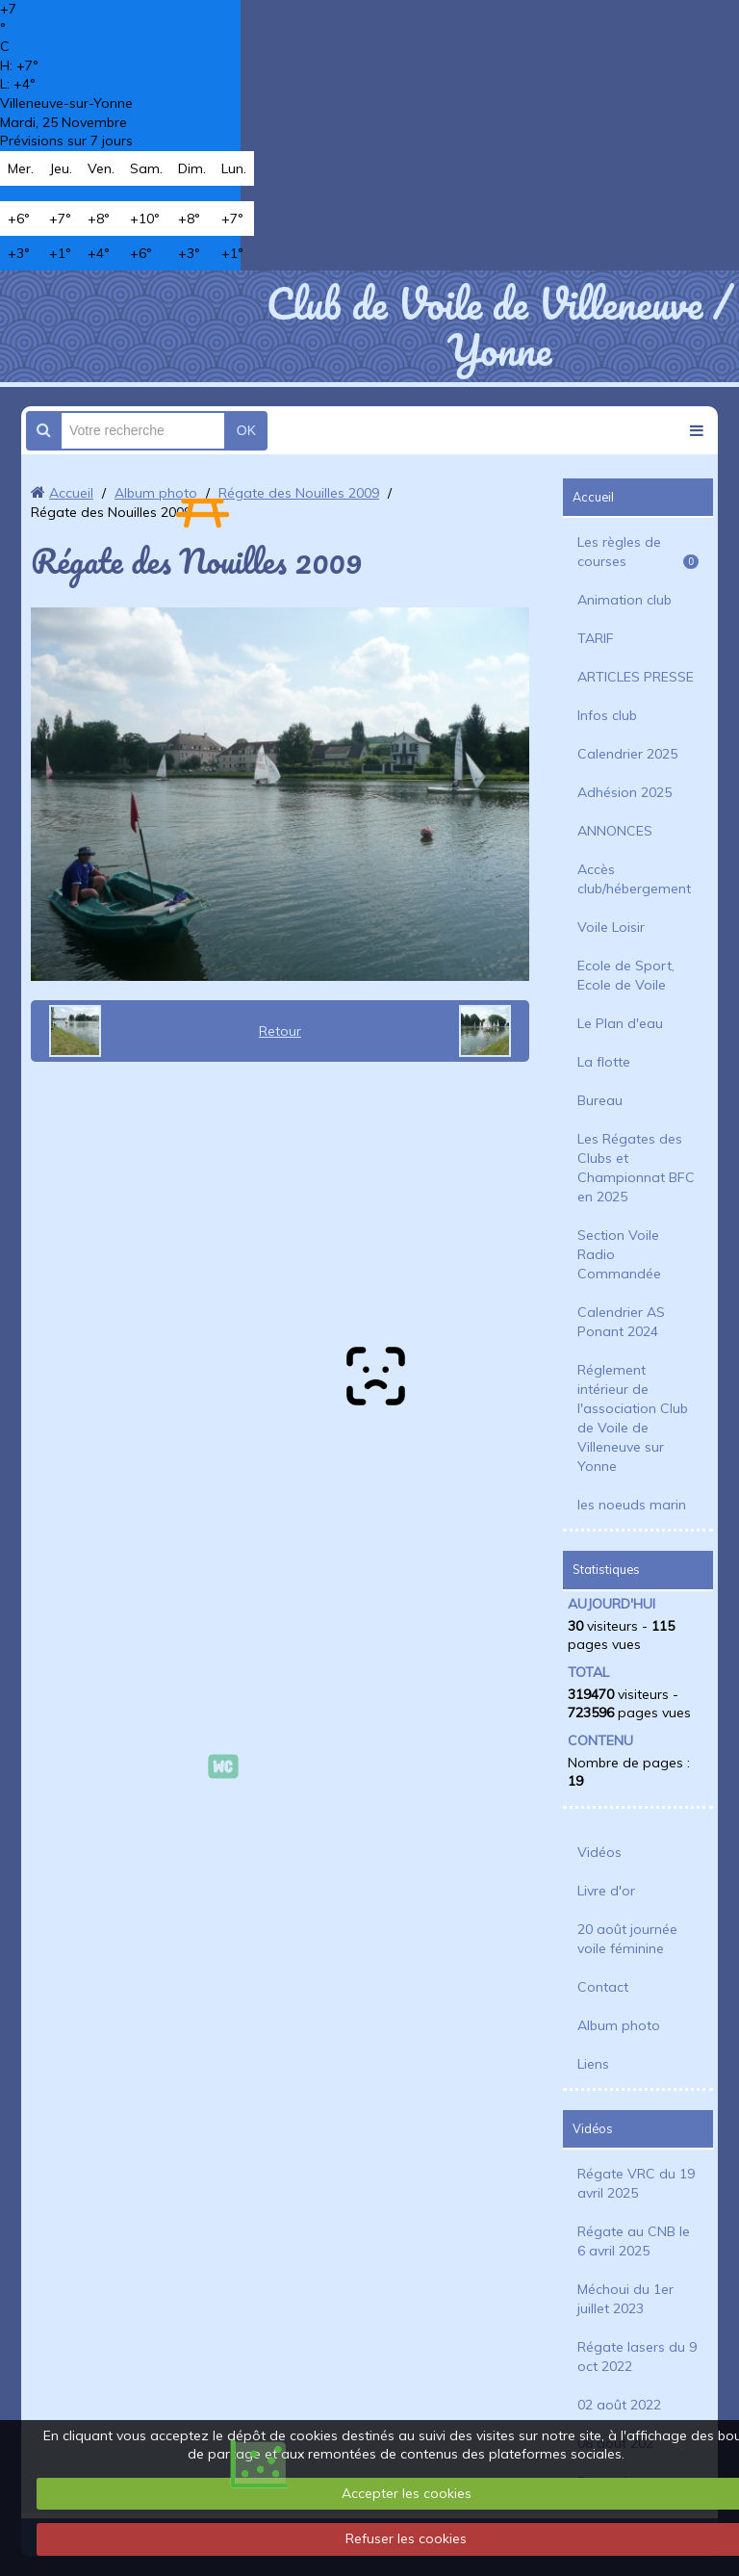 This screenshot has width=739, height=2576. Describe the element at coordinates (259, 2463) in the screenshot. I see `view scatter plot data visualization` at that location.